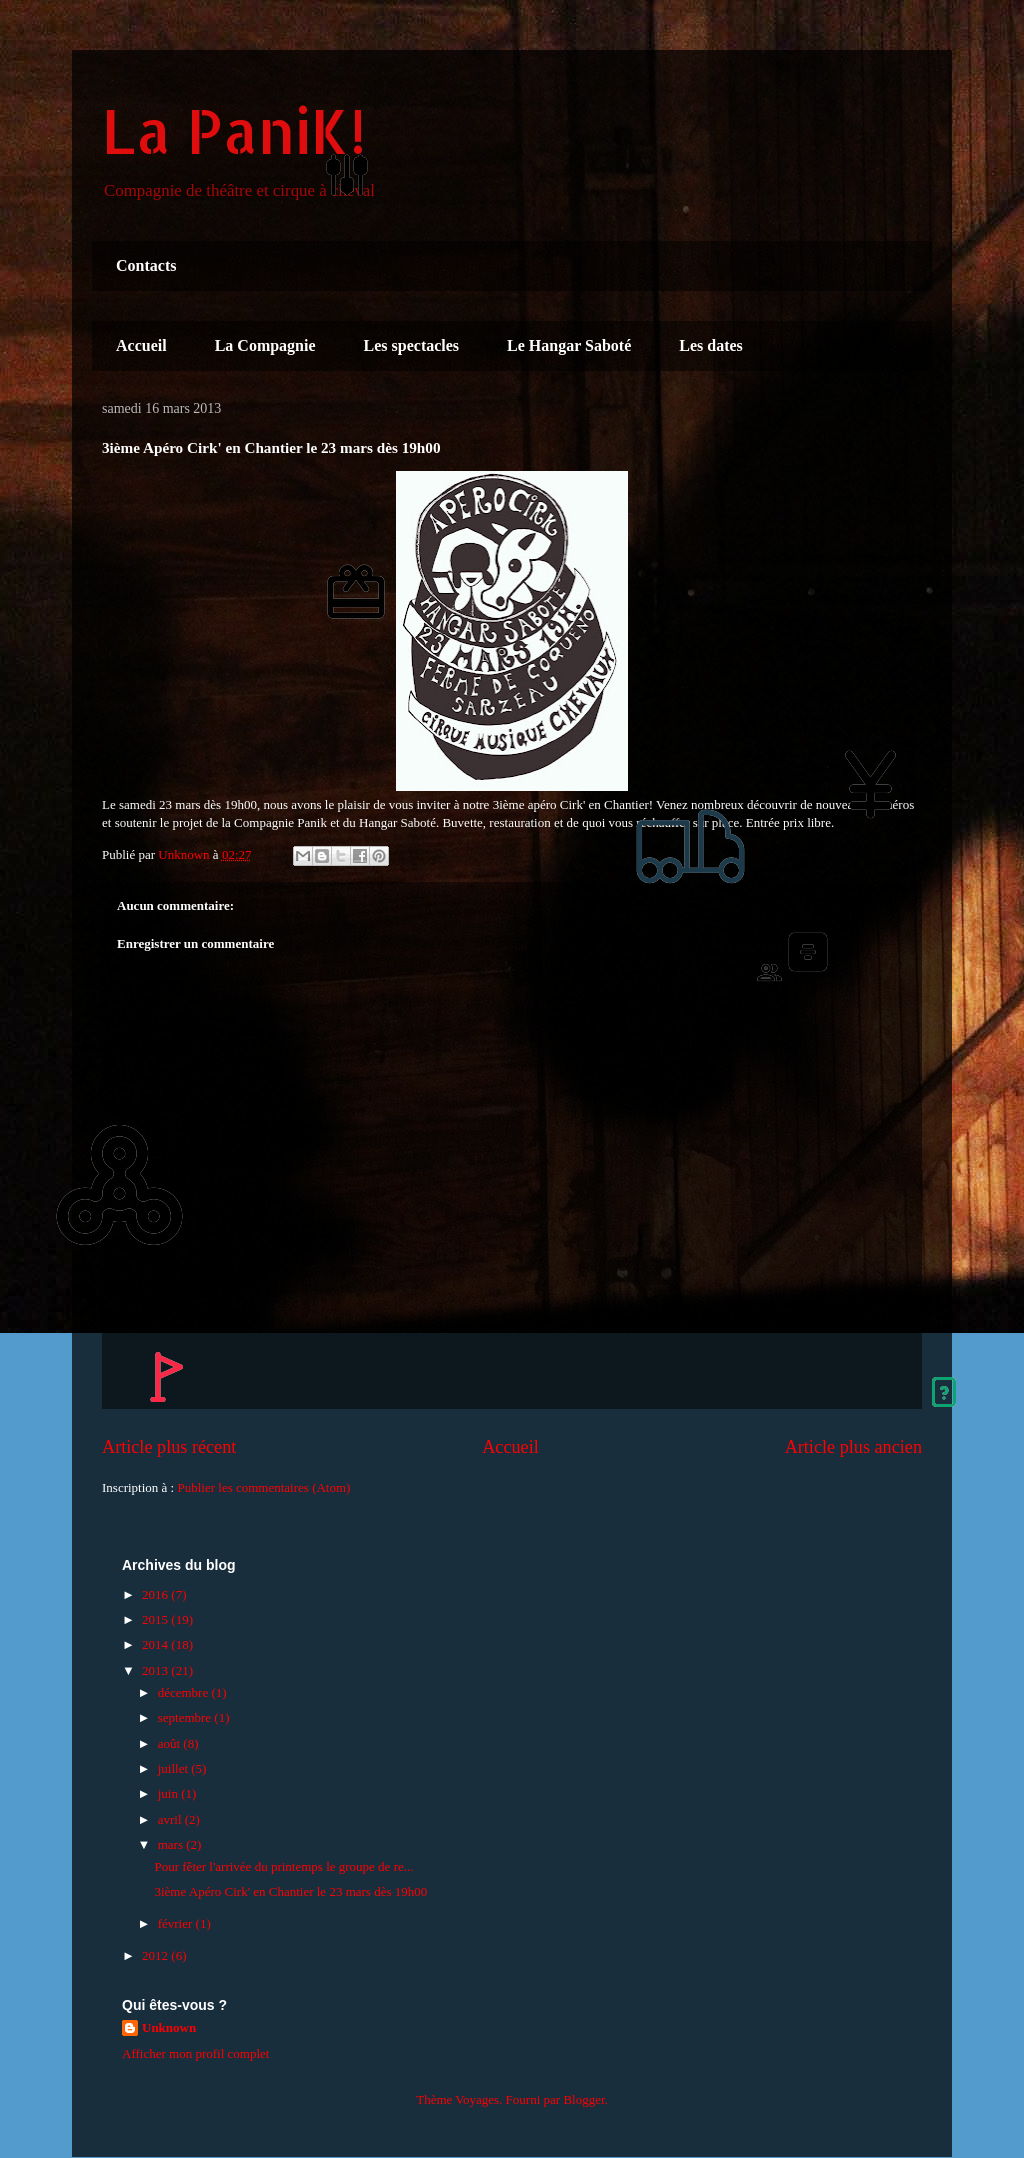 The height and width of the screenshot is (2158, 1024). I want to click on select Japanese yen as currency, so click(870, 784).